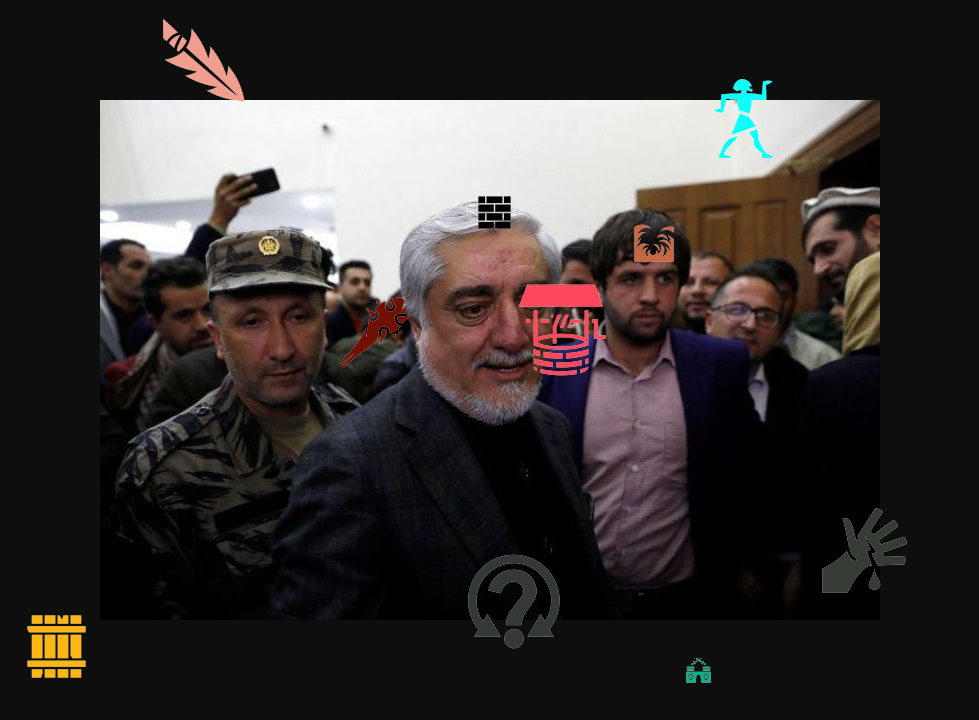  Describe the element at coordinates (654, 242) in the screenshot. I see `enter a fire-themed portal or dungeon` at that location.